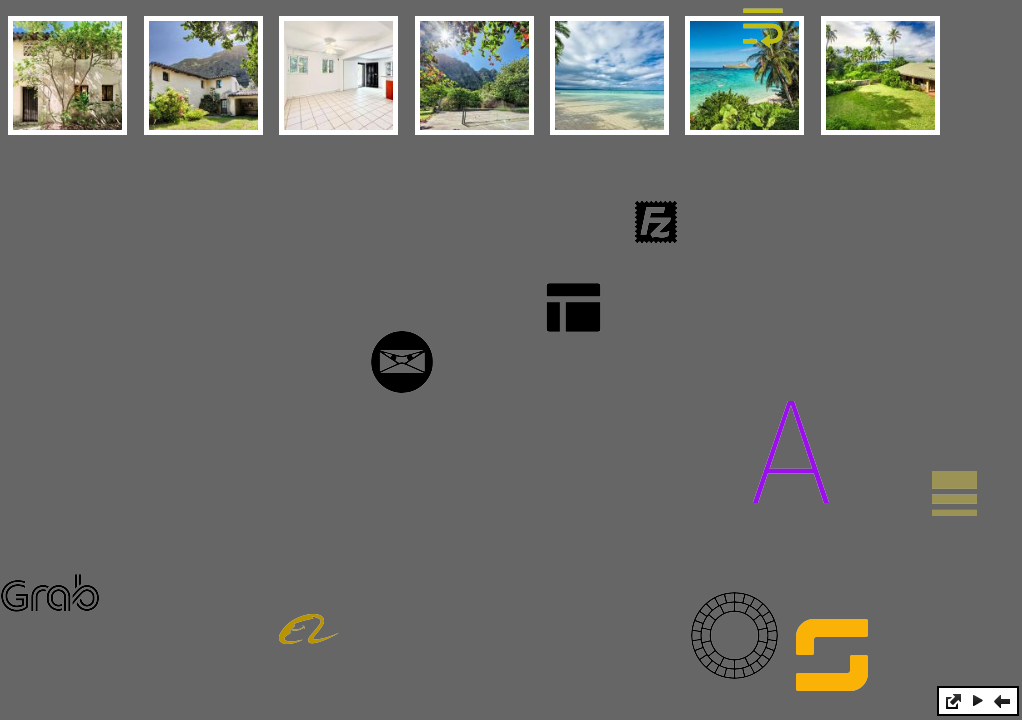 The width and height of the screenshot is (1022, 720). I want to click on open the VSCO photo editing app, so click(734, 635).